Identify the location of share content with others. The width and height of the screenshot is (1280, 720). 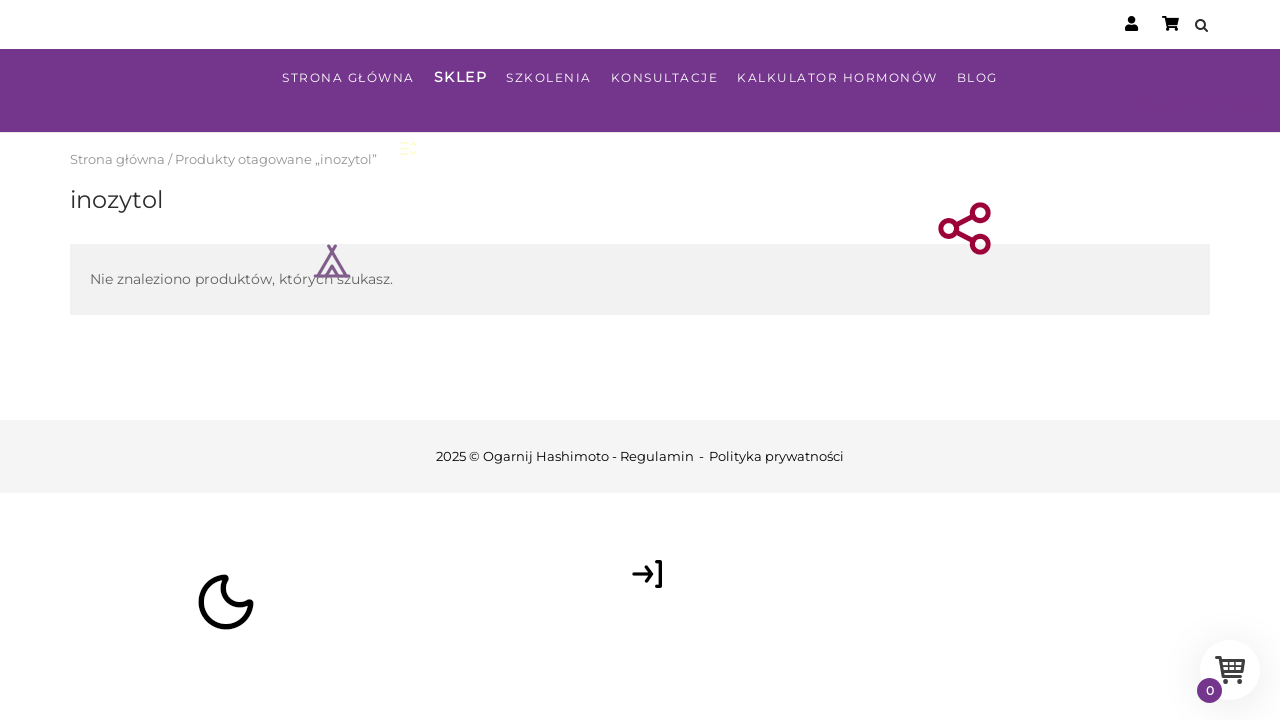
(964, 228).